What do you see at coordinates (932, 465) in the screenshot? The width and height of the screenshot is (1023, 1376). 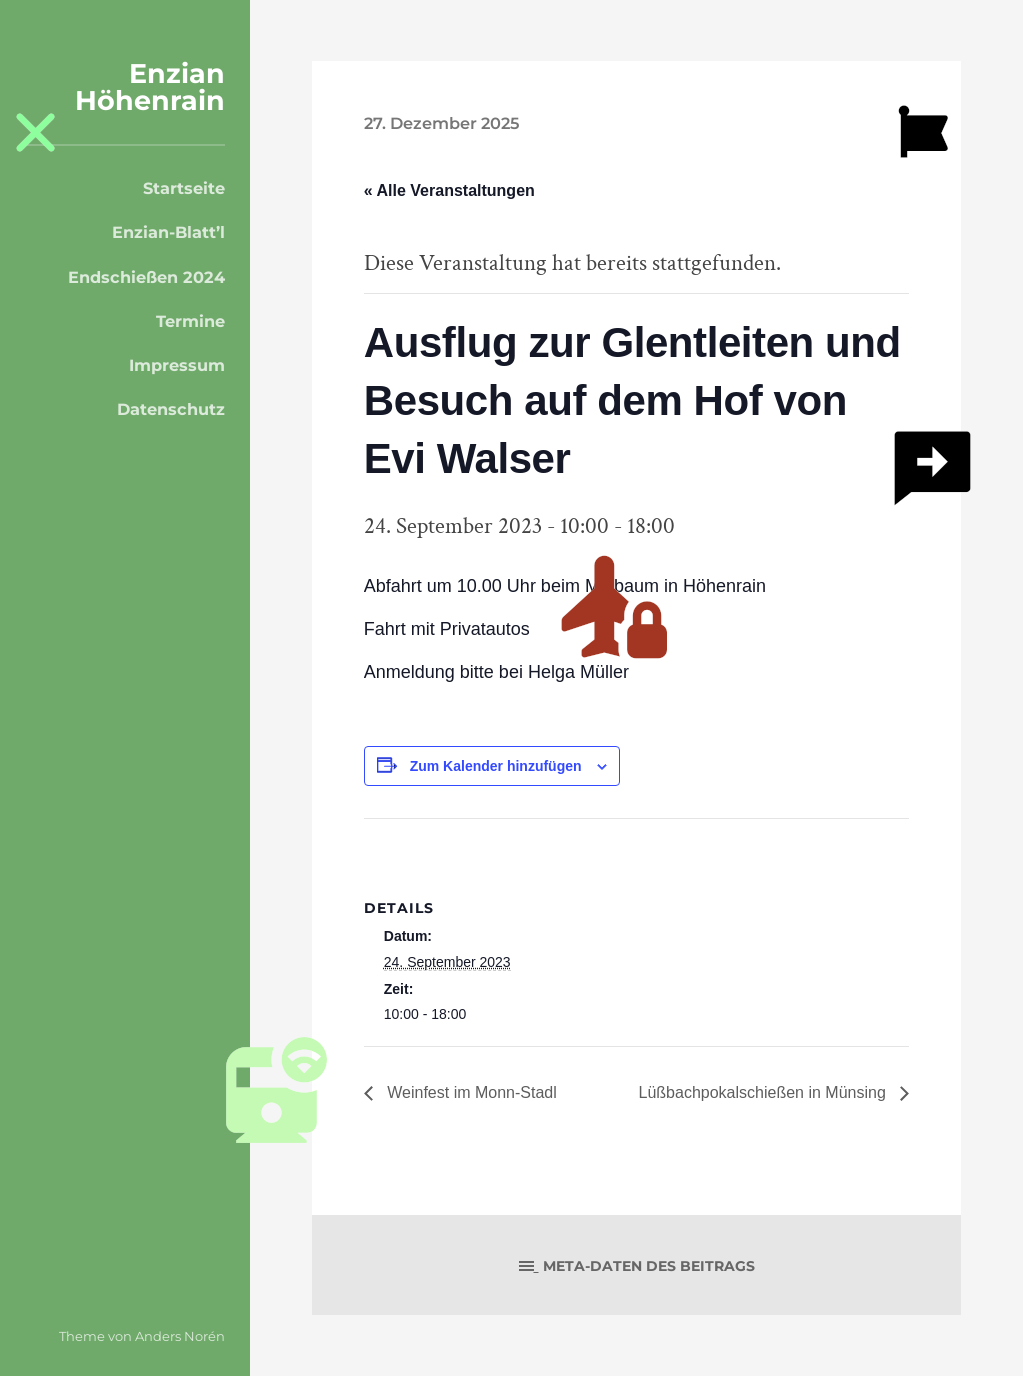 I see `forward a chat message` at bounding box center [932, 465].